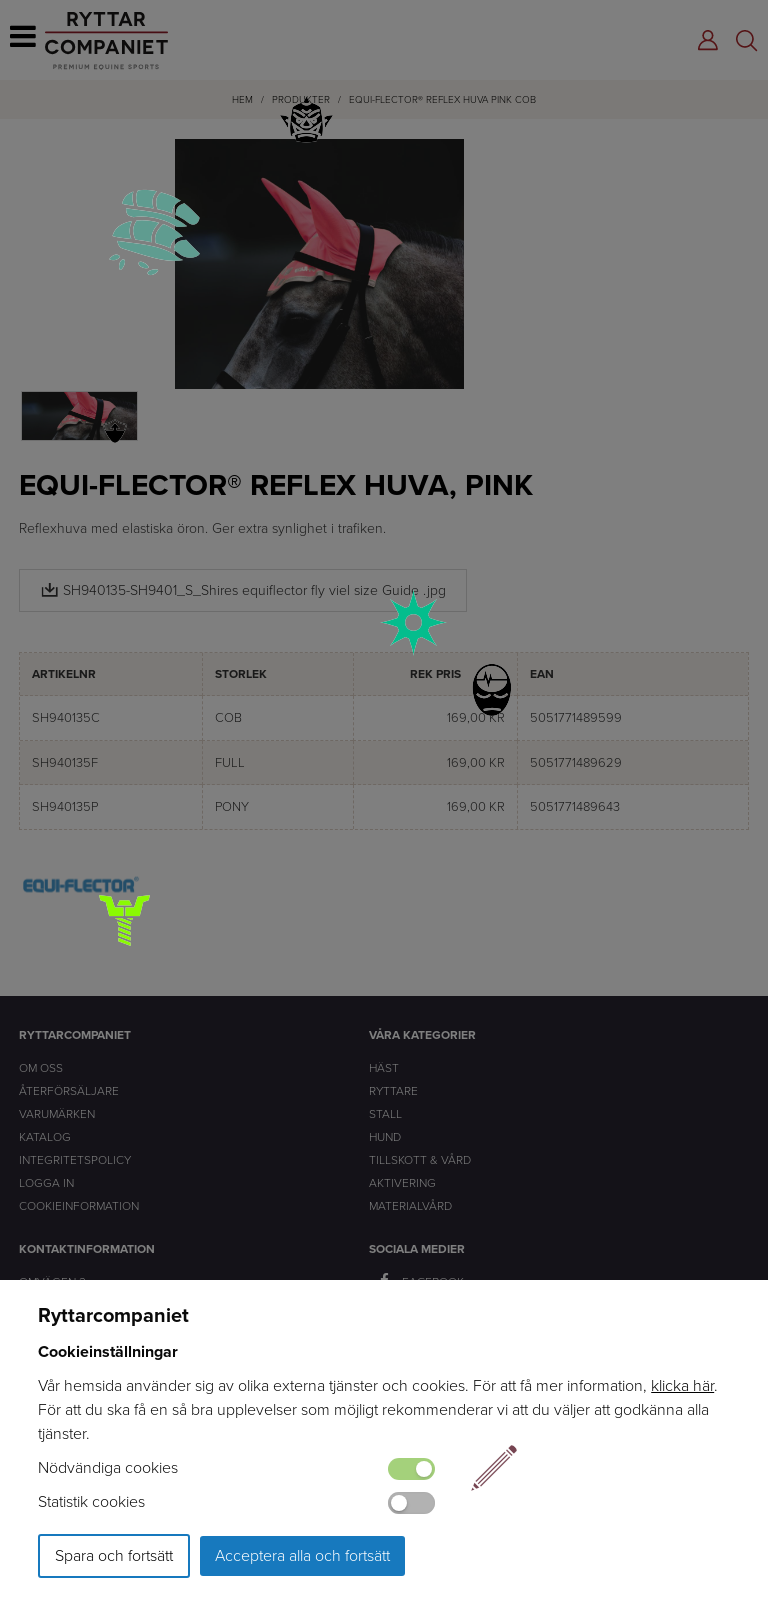  What do you see at coordinates (413, 622) in the screenshot?
I see `indicates a hazard or danger zone in gameplay` at bounding box center [413, 622].